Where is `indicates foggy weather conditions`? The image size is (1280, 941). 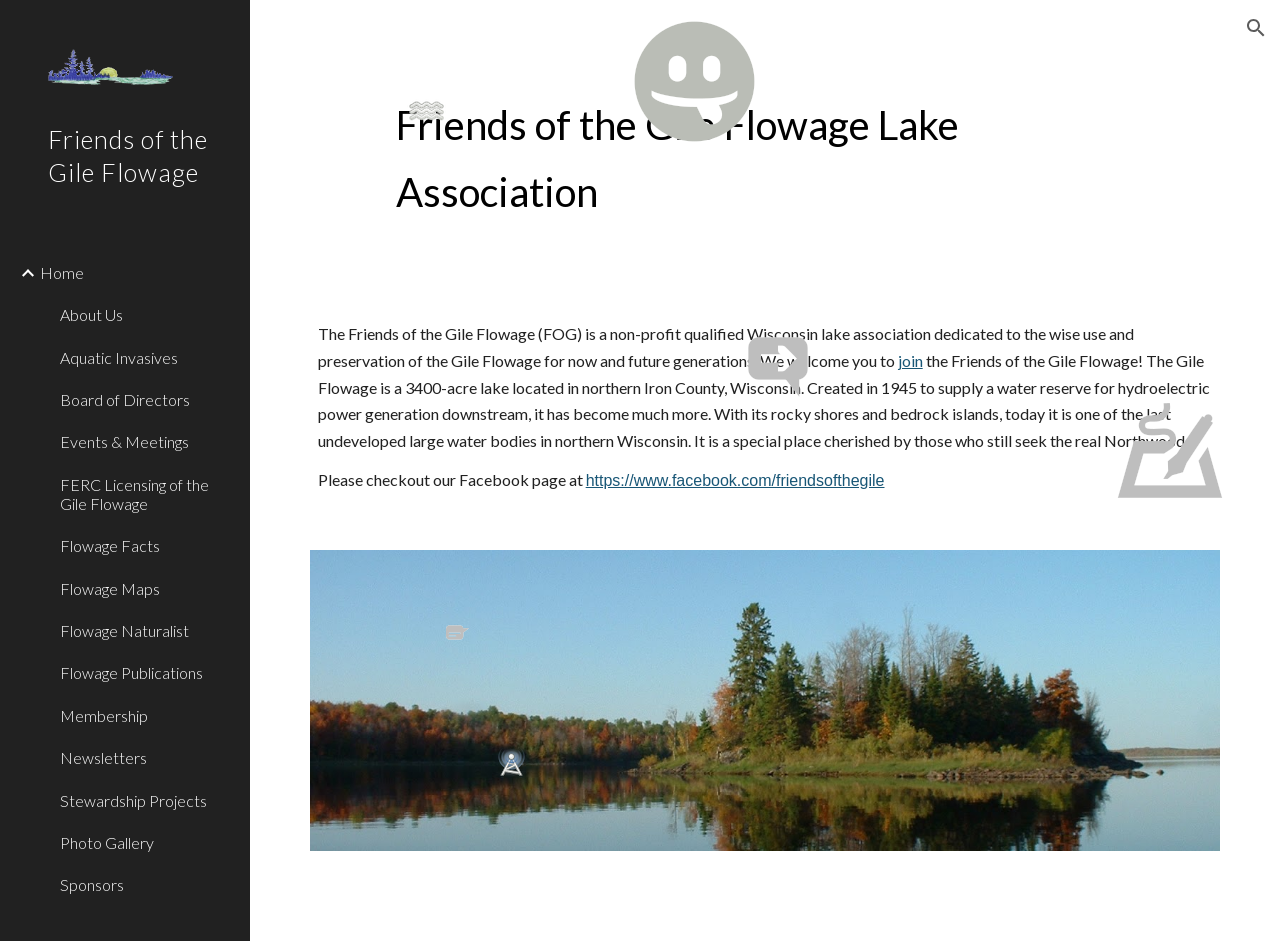 indicates foggy weather conditions is located at coordinates (427, 110).